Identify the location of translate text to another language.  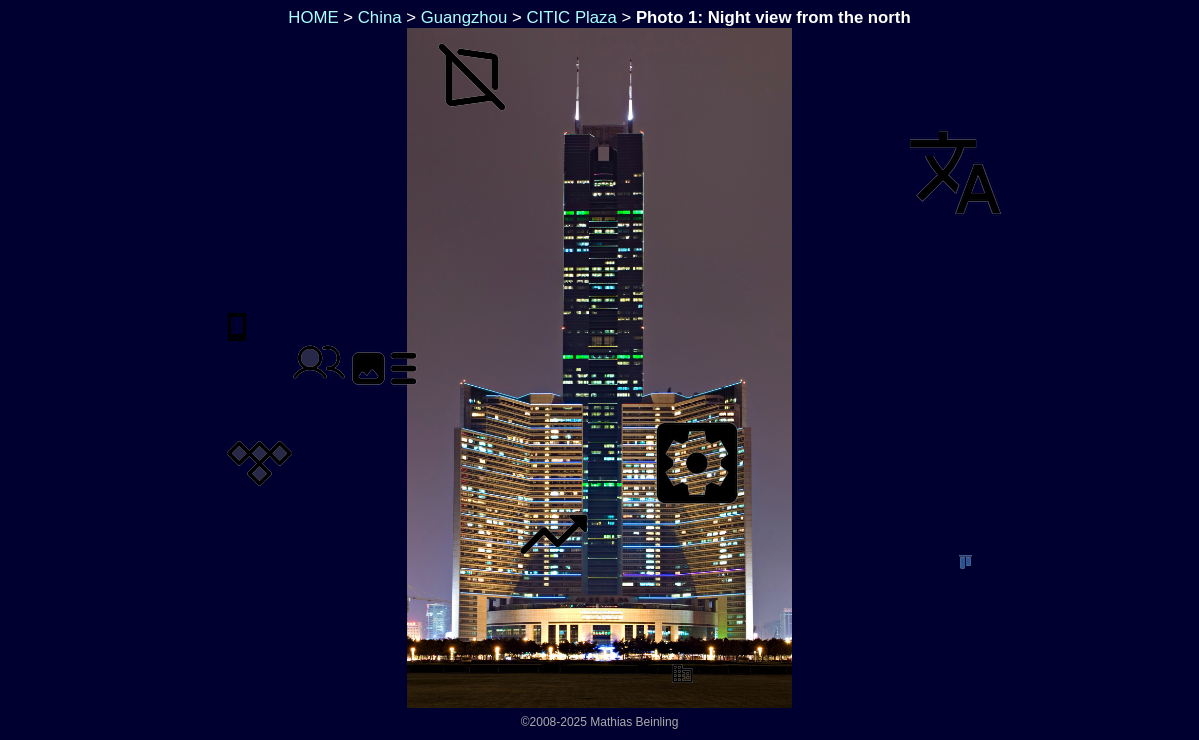
(955, 172).